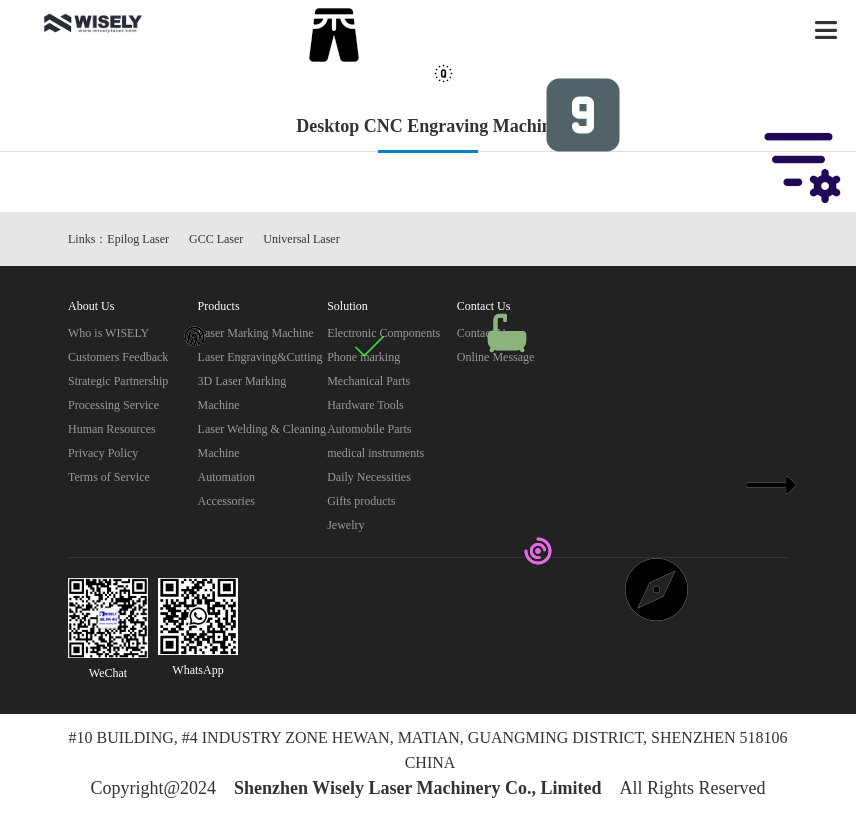 Image resolution: width=856 pixels, height=815 pixels. What do you see at coordinates (583, 115) in the screenshot?
I see `select page or item number 9` at bounding box center [583, 115].